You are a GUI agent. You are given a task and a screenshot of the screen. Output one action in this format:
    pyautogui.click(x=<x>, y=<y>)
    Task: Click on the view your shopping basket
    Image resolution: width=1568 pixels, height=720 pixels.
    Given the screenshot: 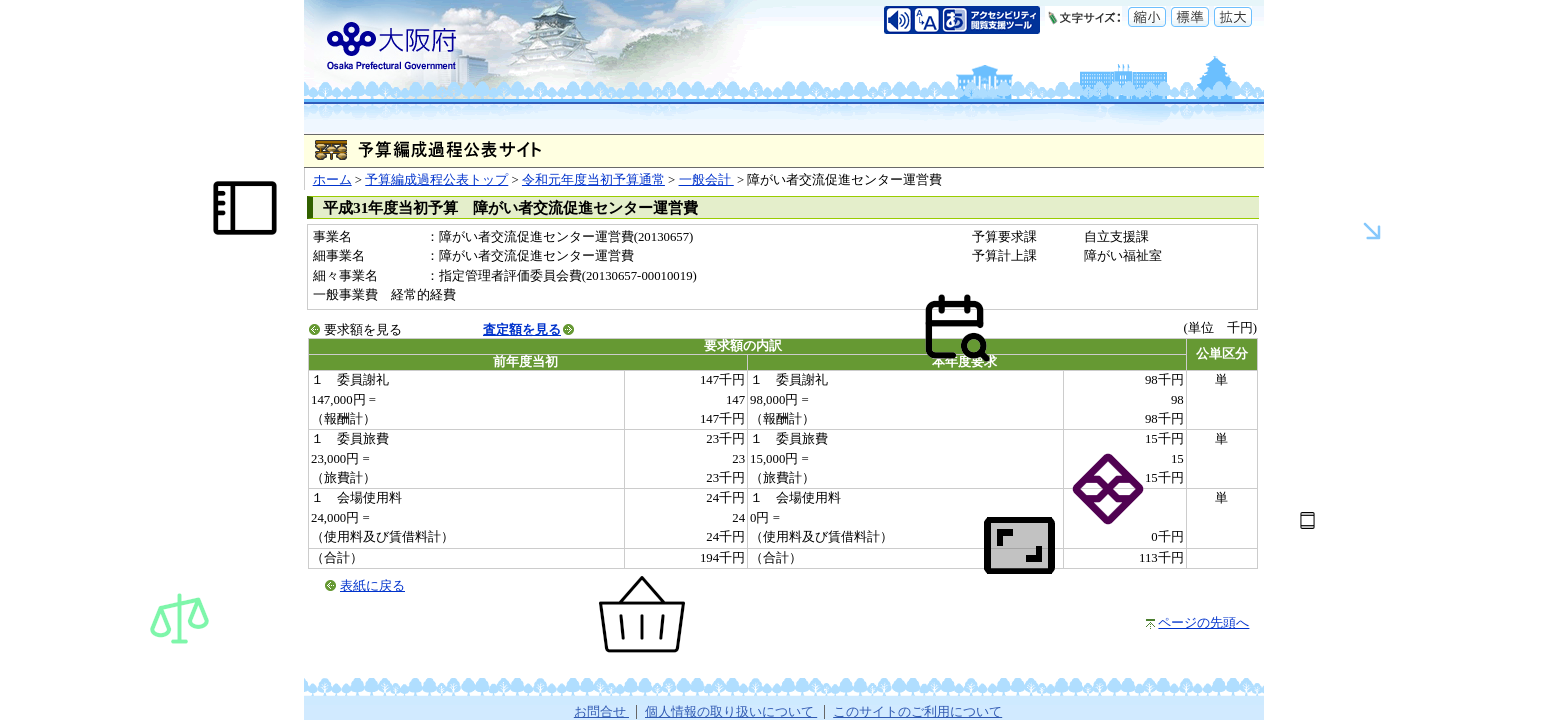 What is the action you would take?
    pyautogui.click(x=642, y=619)
    